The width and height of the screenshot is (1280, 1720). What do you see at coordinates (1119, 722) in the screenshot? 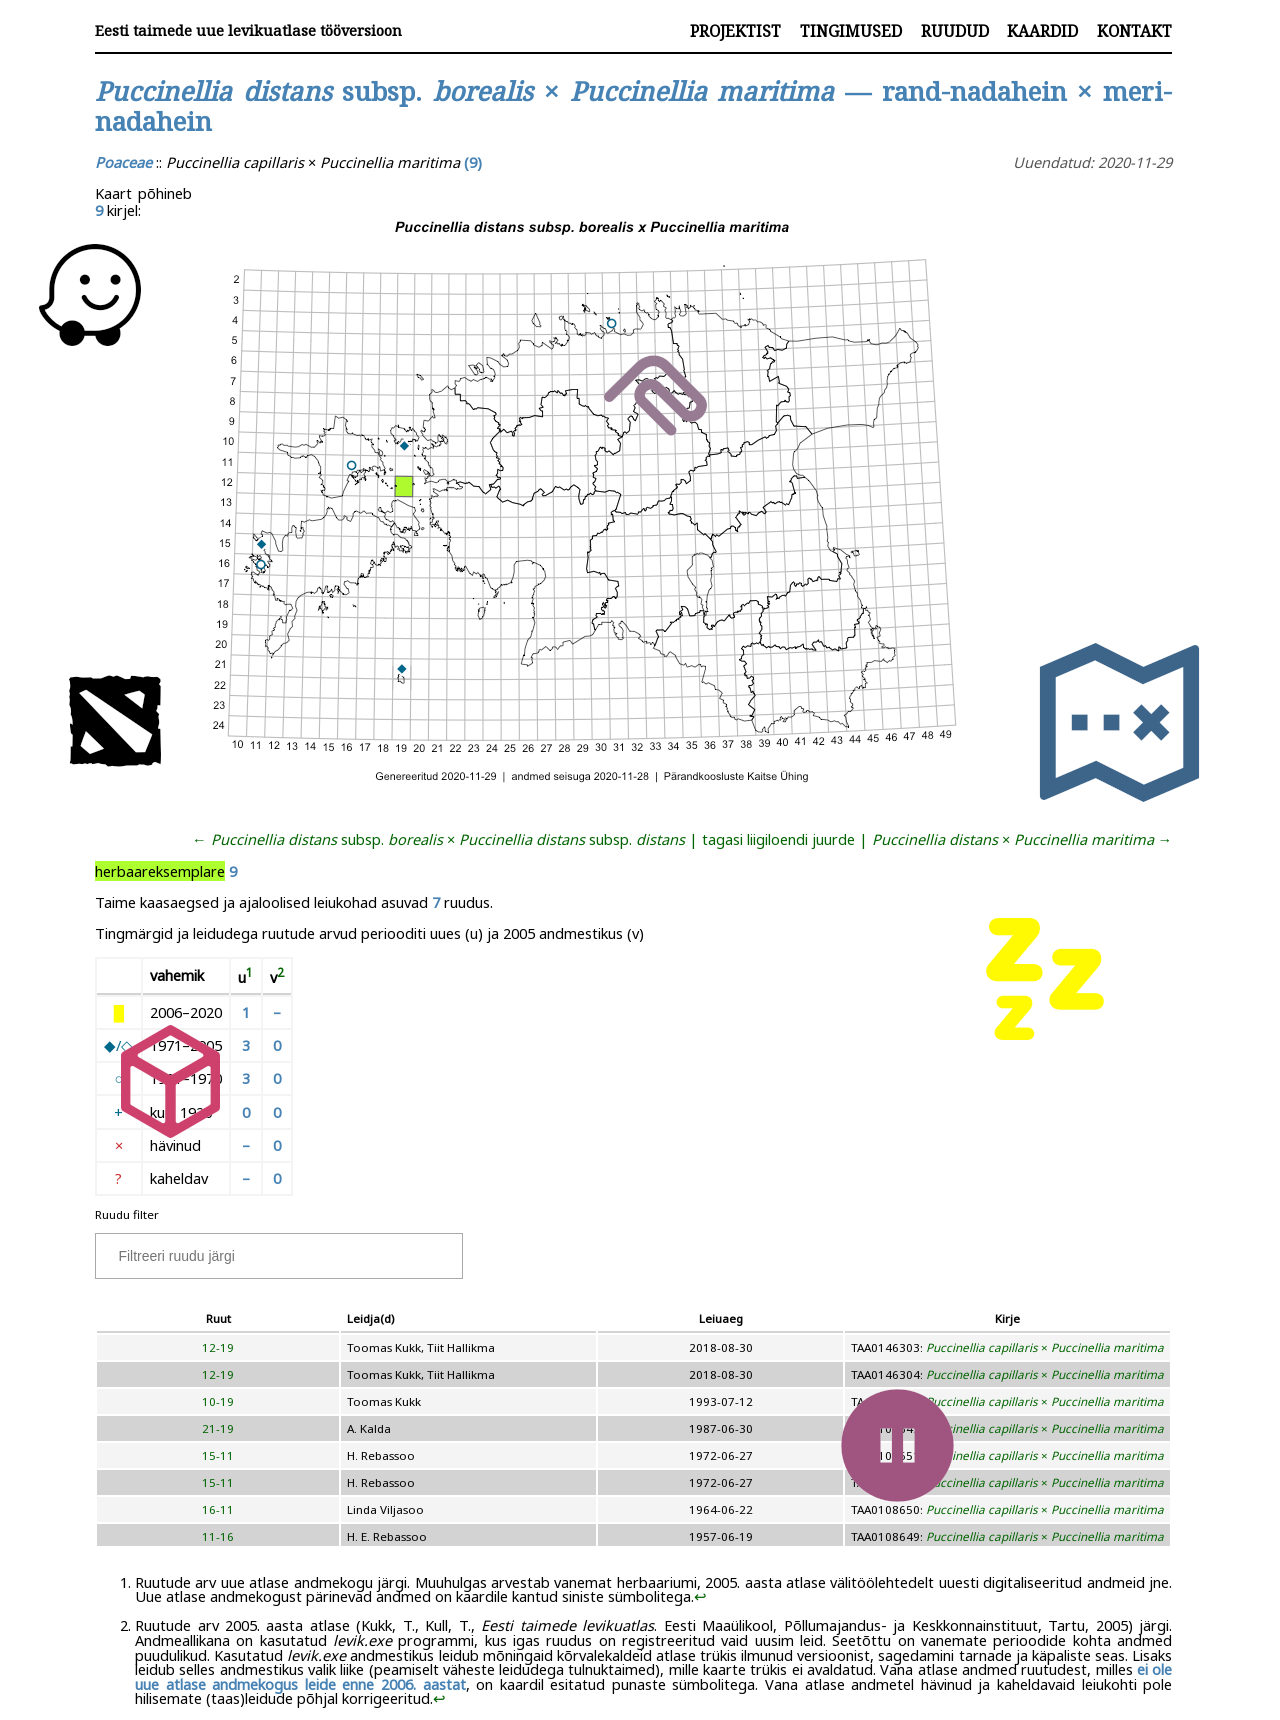
I see `view treasure map or hidden location` at bounding box center [1119, 722].